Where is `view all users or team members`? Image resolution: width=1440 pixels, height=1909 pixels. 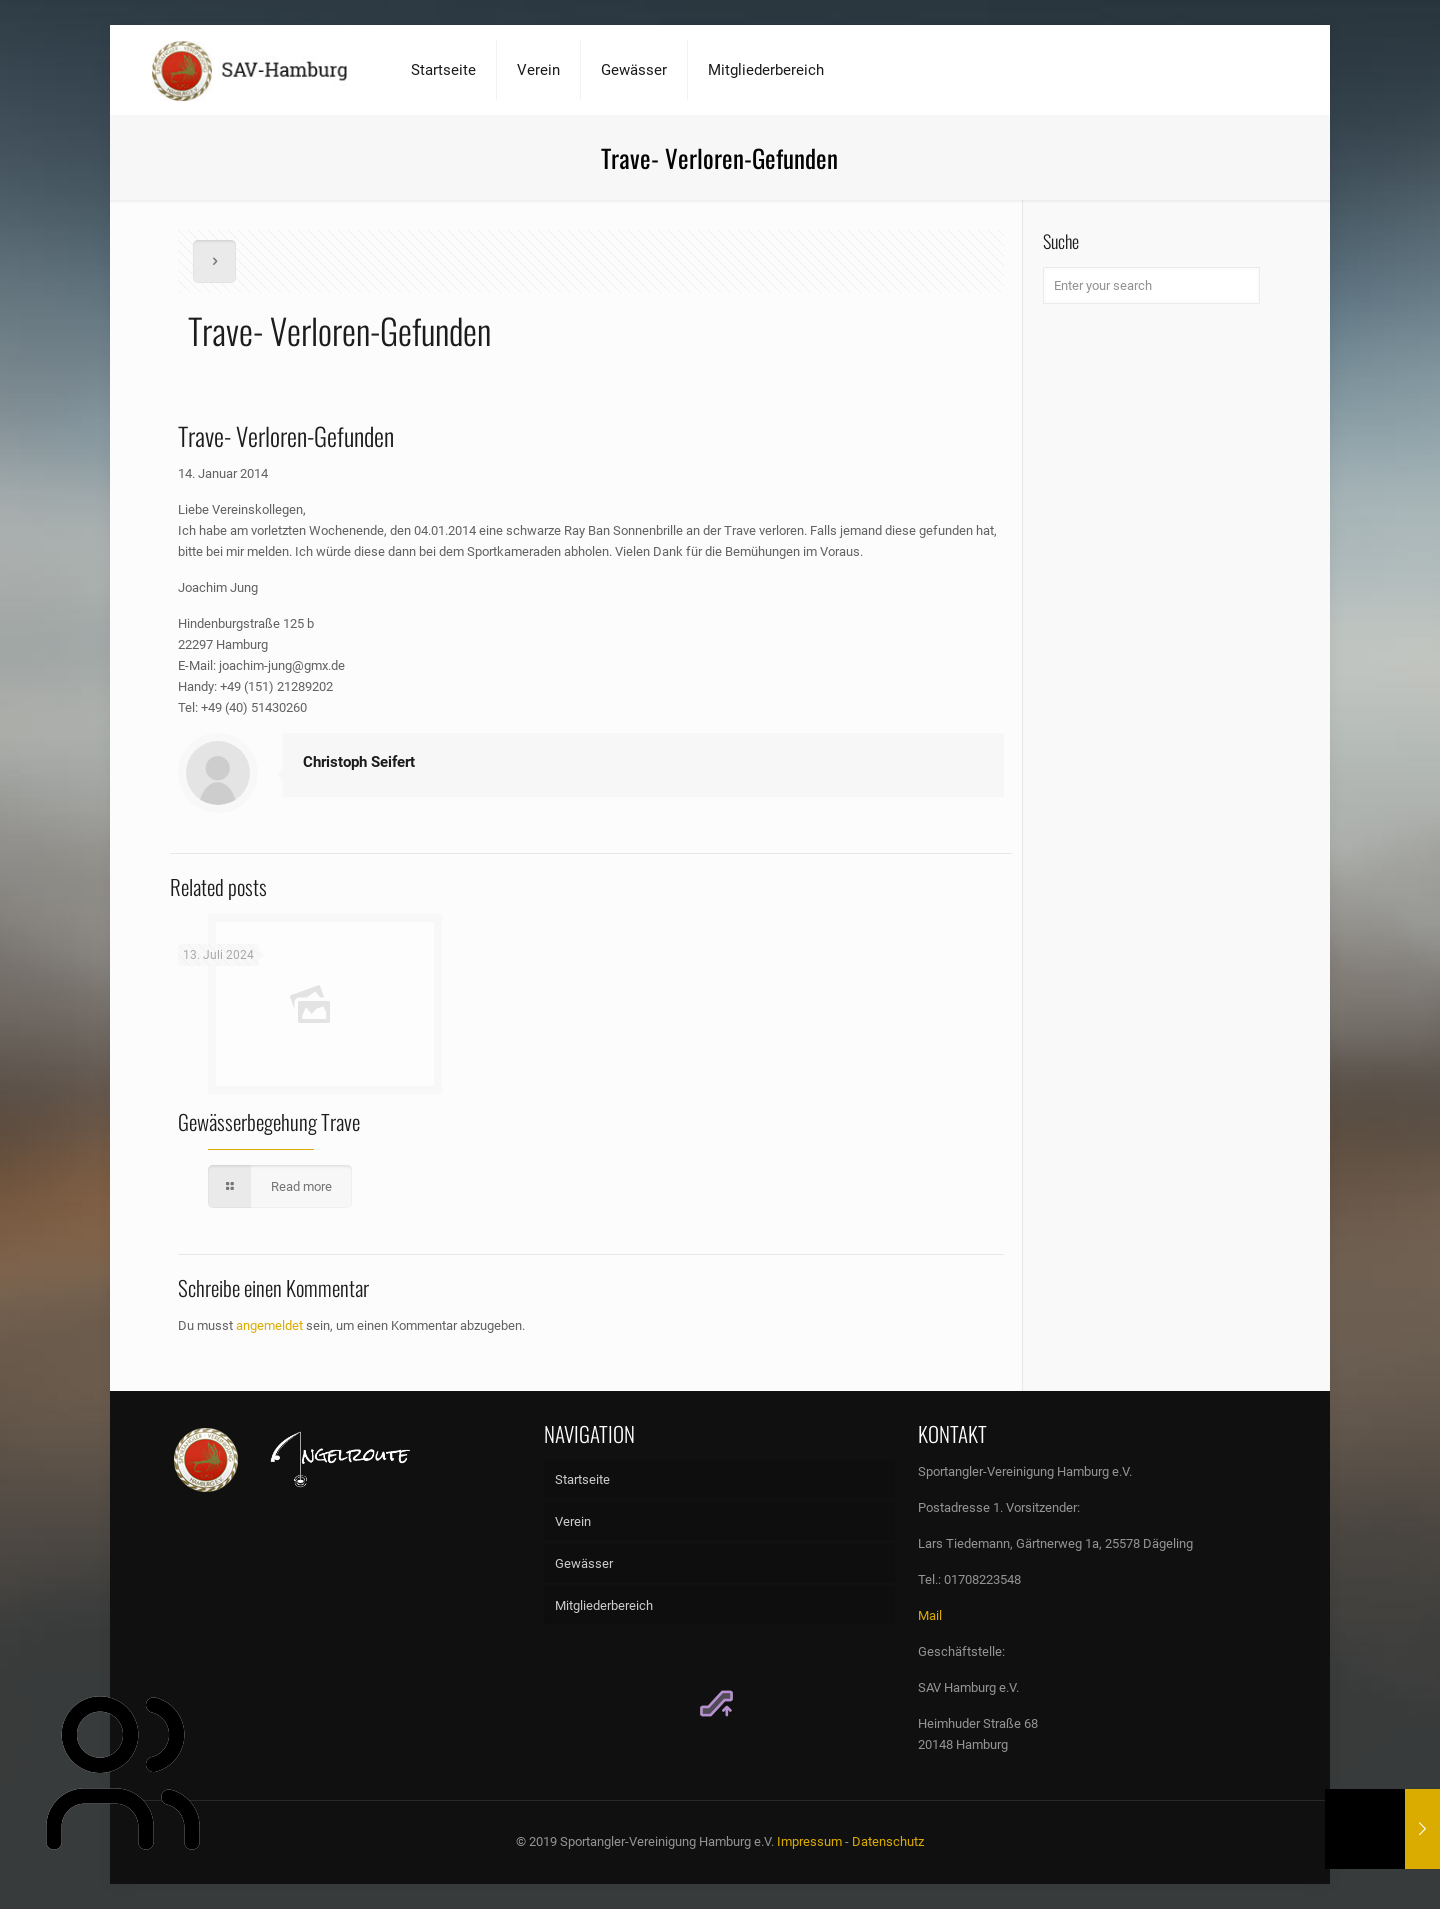
view all users or team members is located at coordinates (123, 1773).